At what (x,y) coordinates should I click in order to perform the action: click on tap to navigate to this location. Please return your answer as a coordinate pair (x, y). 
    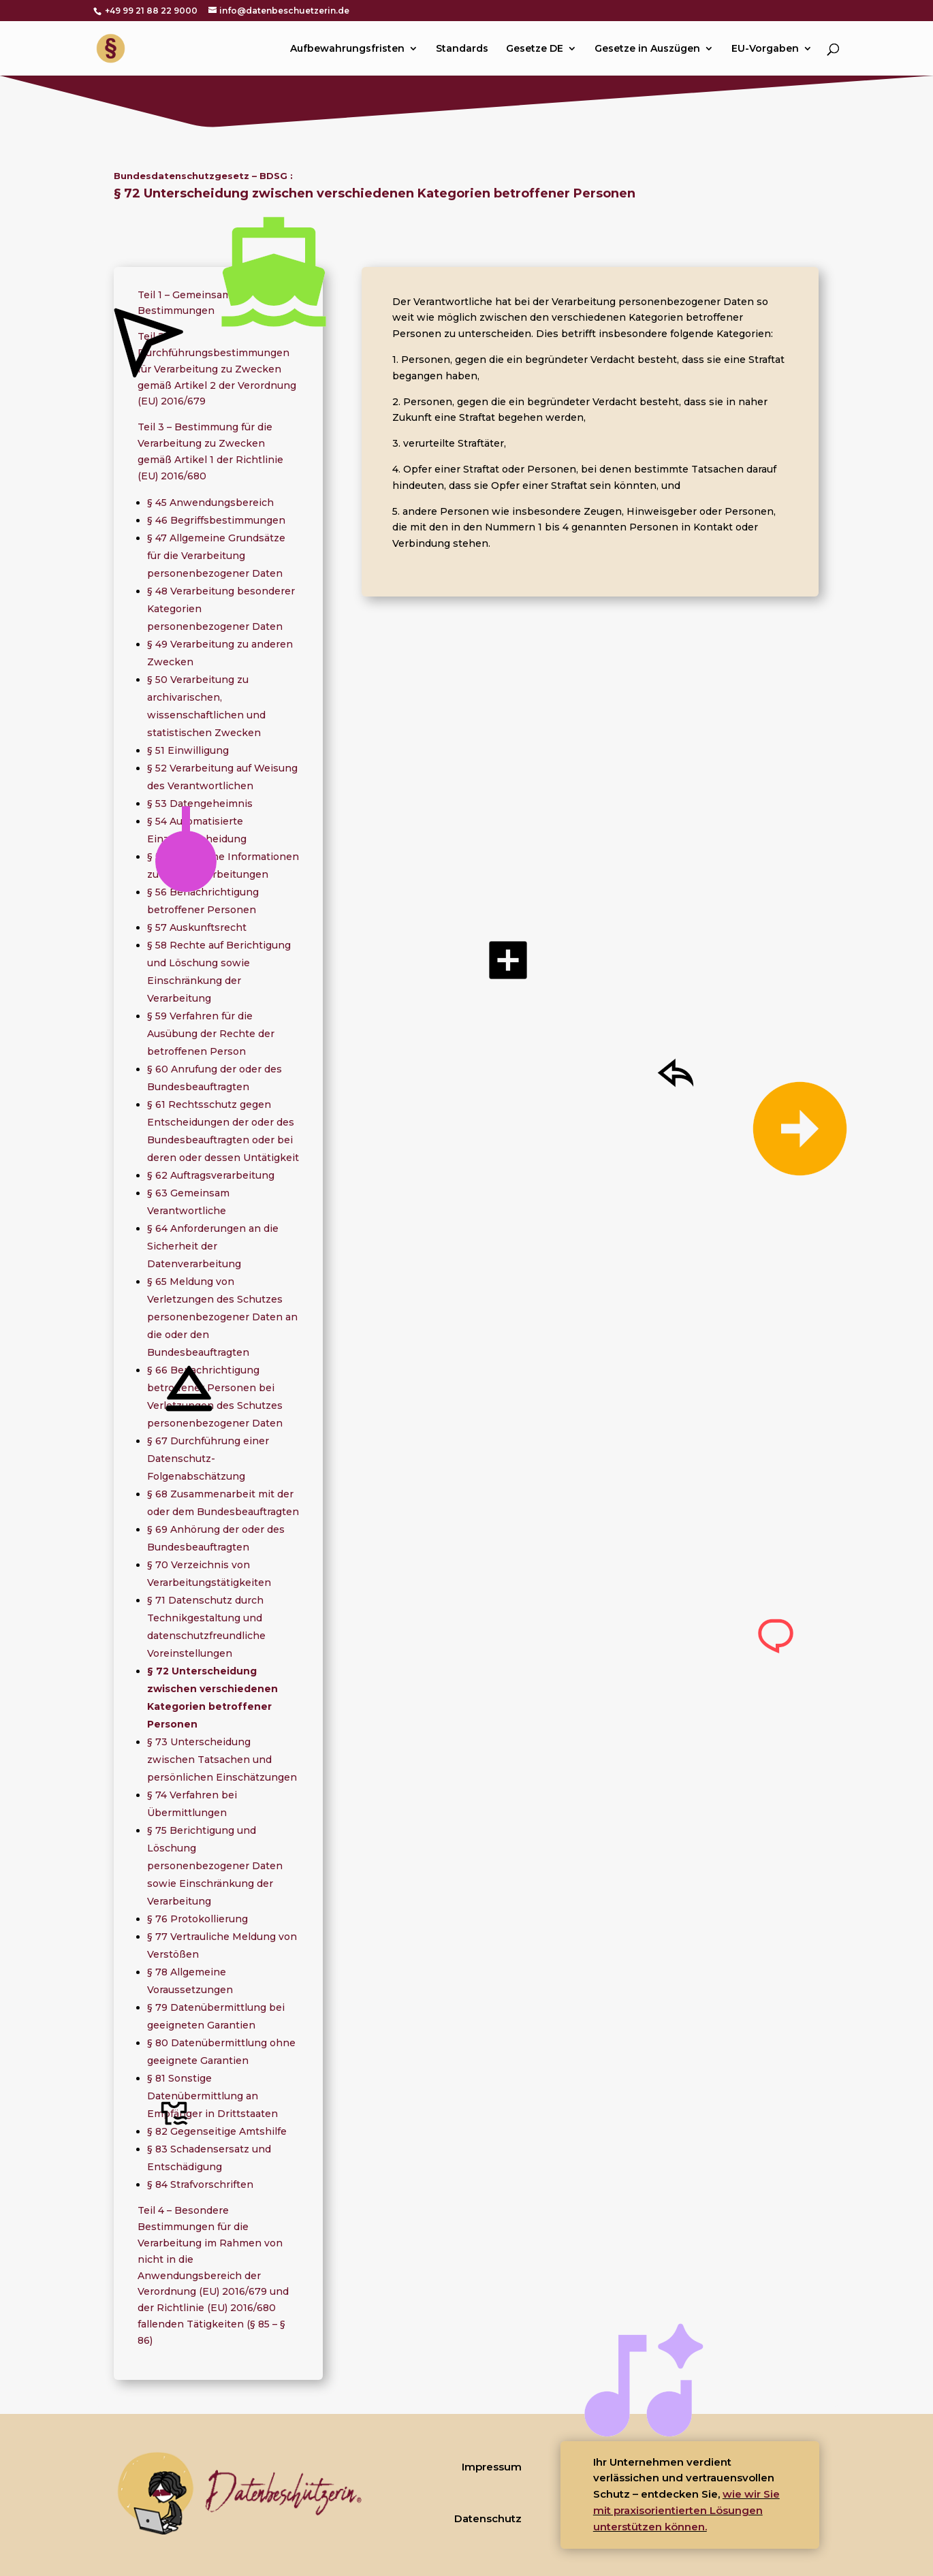
    Looking at the image, I should click on (148, 342).